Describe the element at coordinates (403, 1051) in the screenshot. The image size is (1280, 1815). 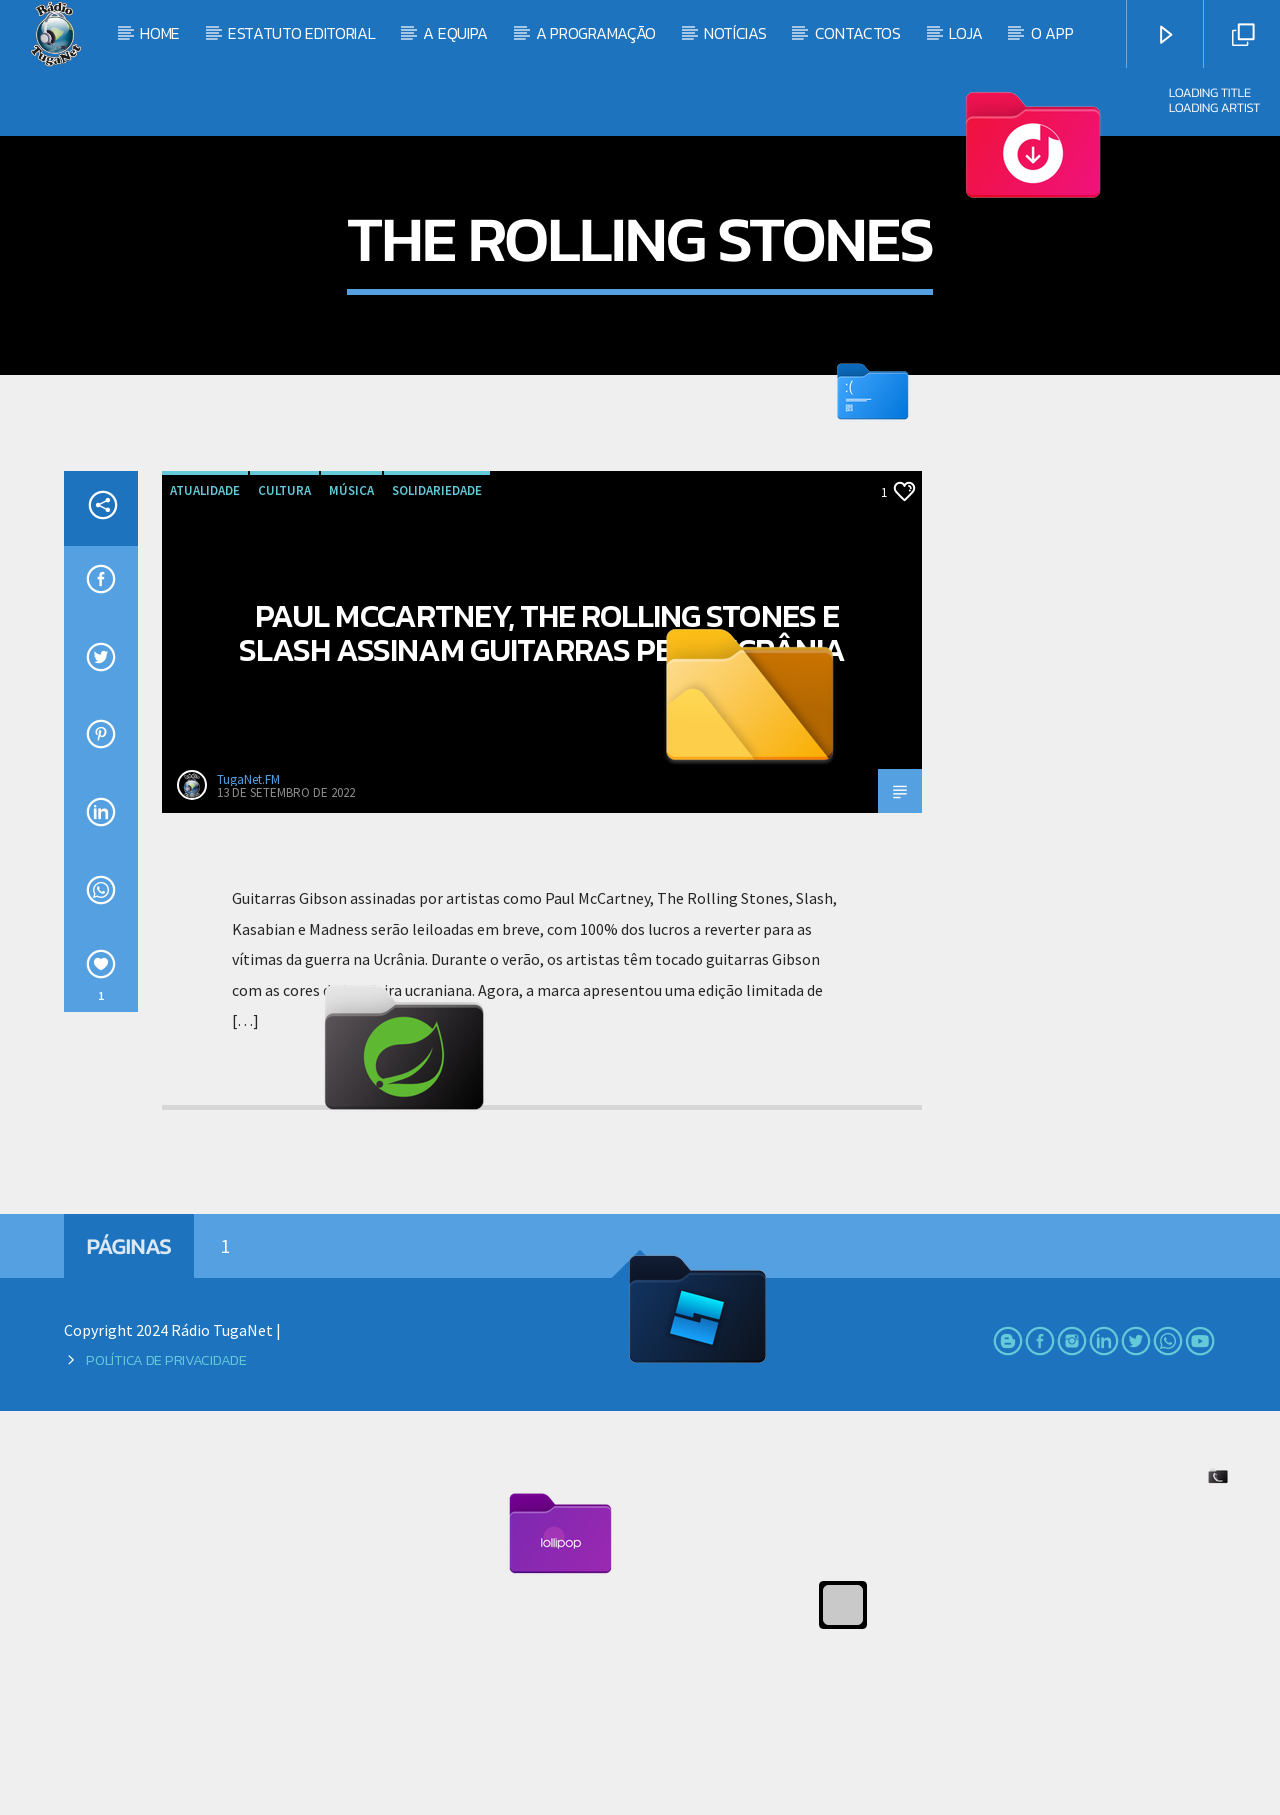
I see `open spring framework project files` at that location.